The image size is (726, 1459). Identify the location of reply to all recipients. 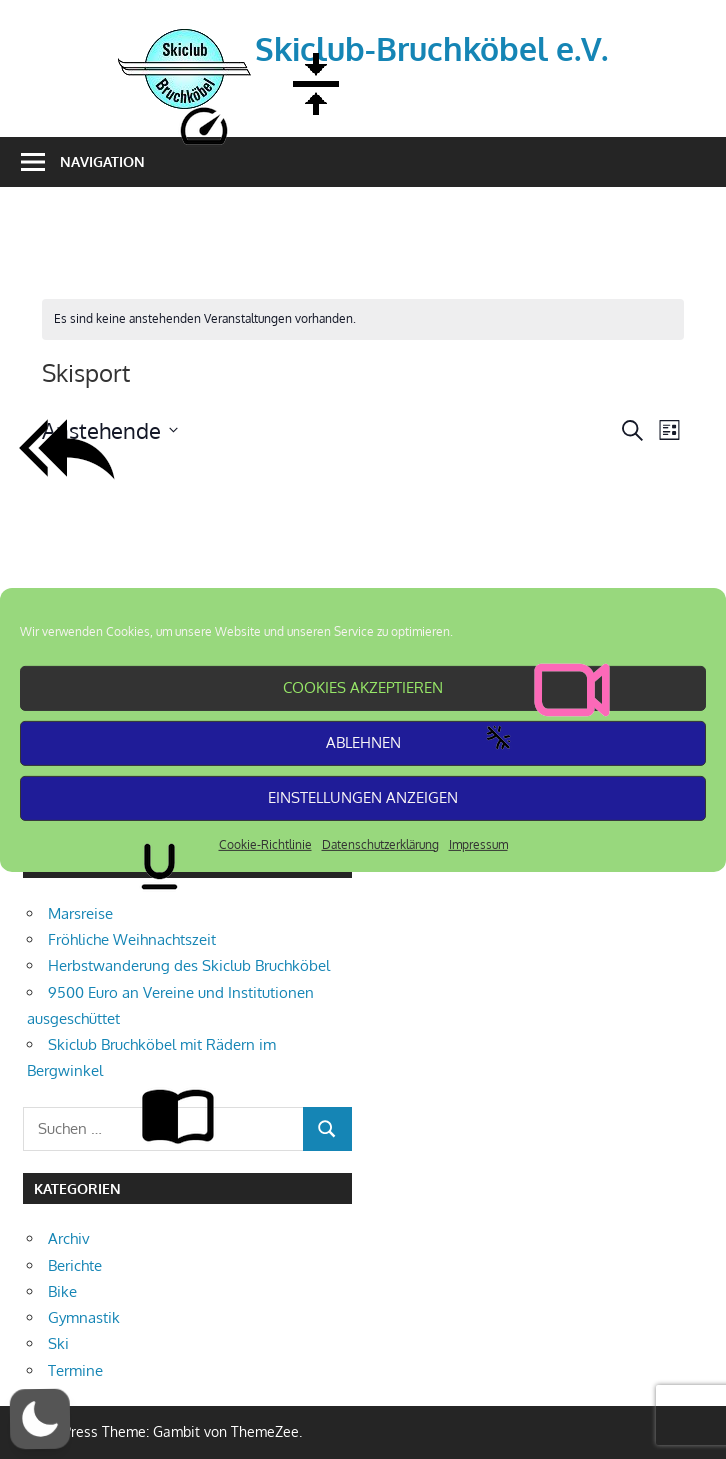
(67, 448).